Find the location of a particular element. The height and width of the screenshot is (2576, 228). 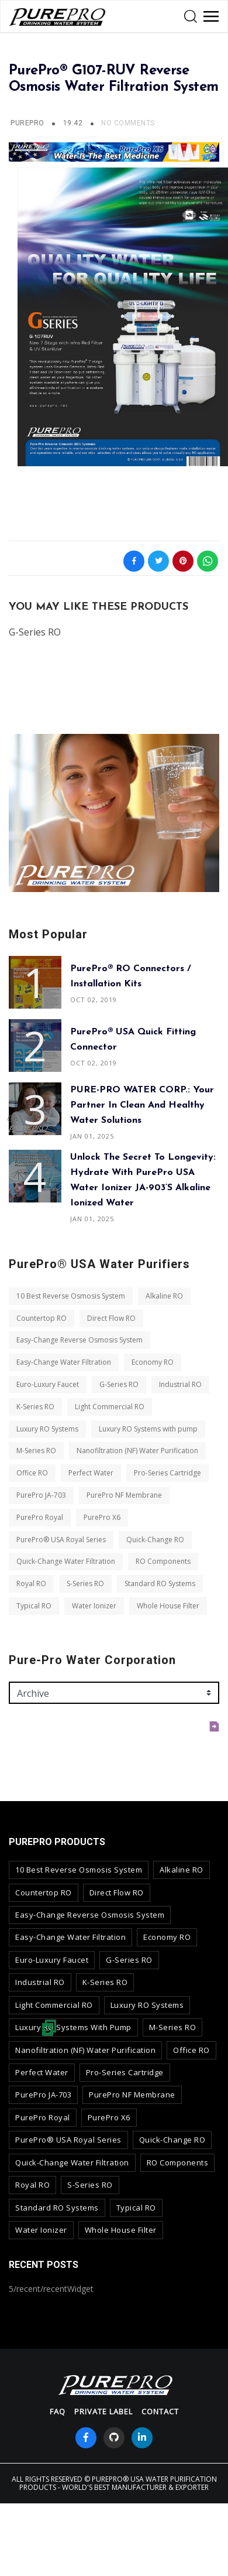

open JSFiddle code playground is located at coordinates (12, 1118).